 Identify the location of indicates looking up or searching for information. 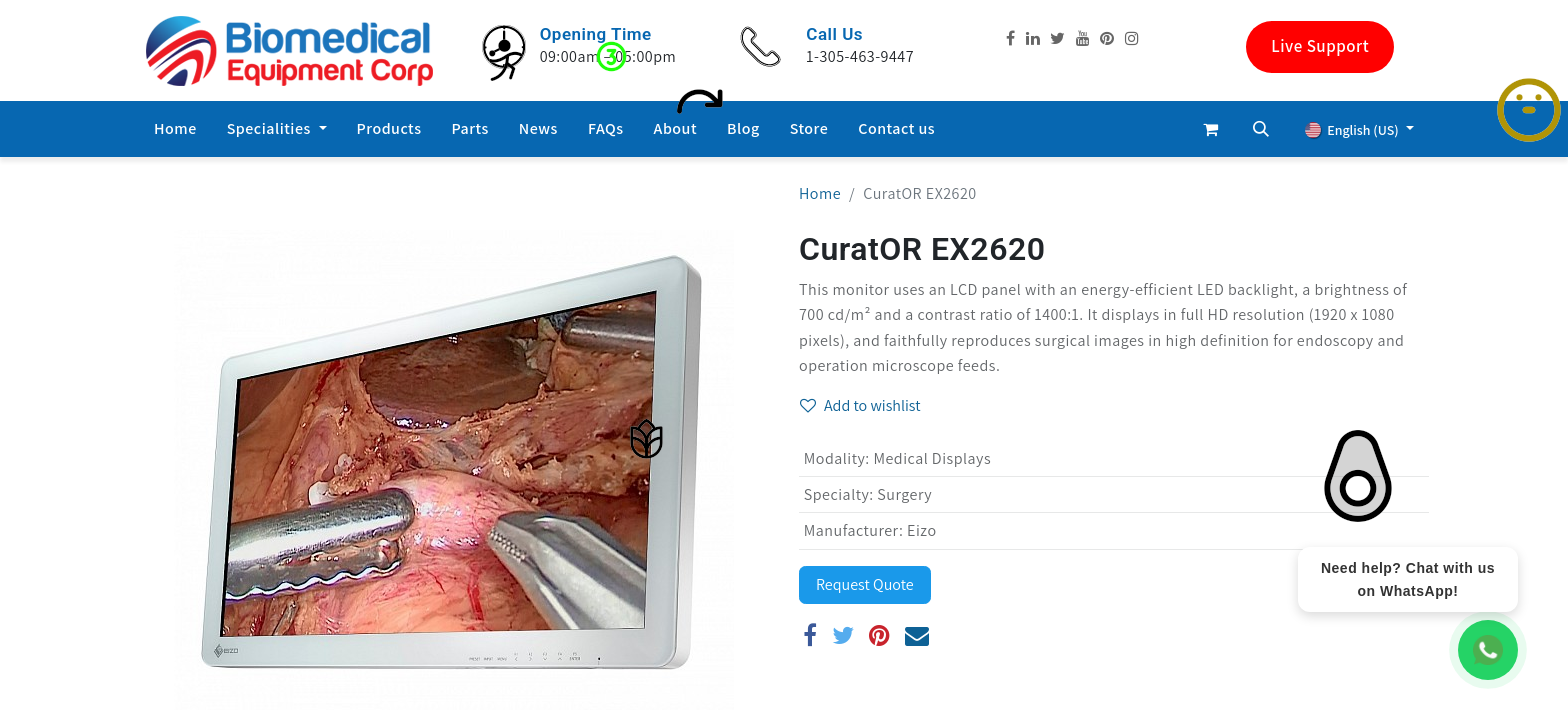
(1529, 110).